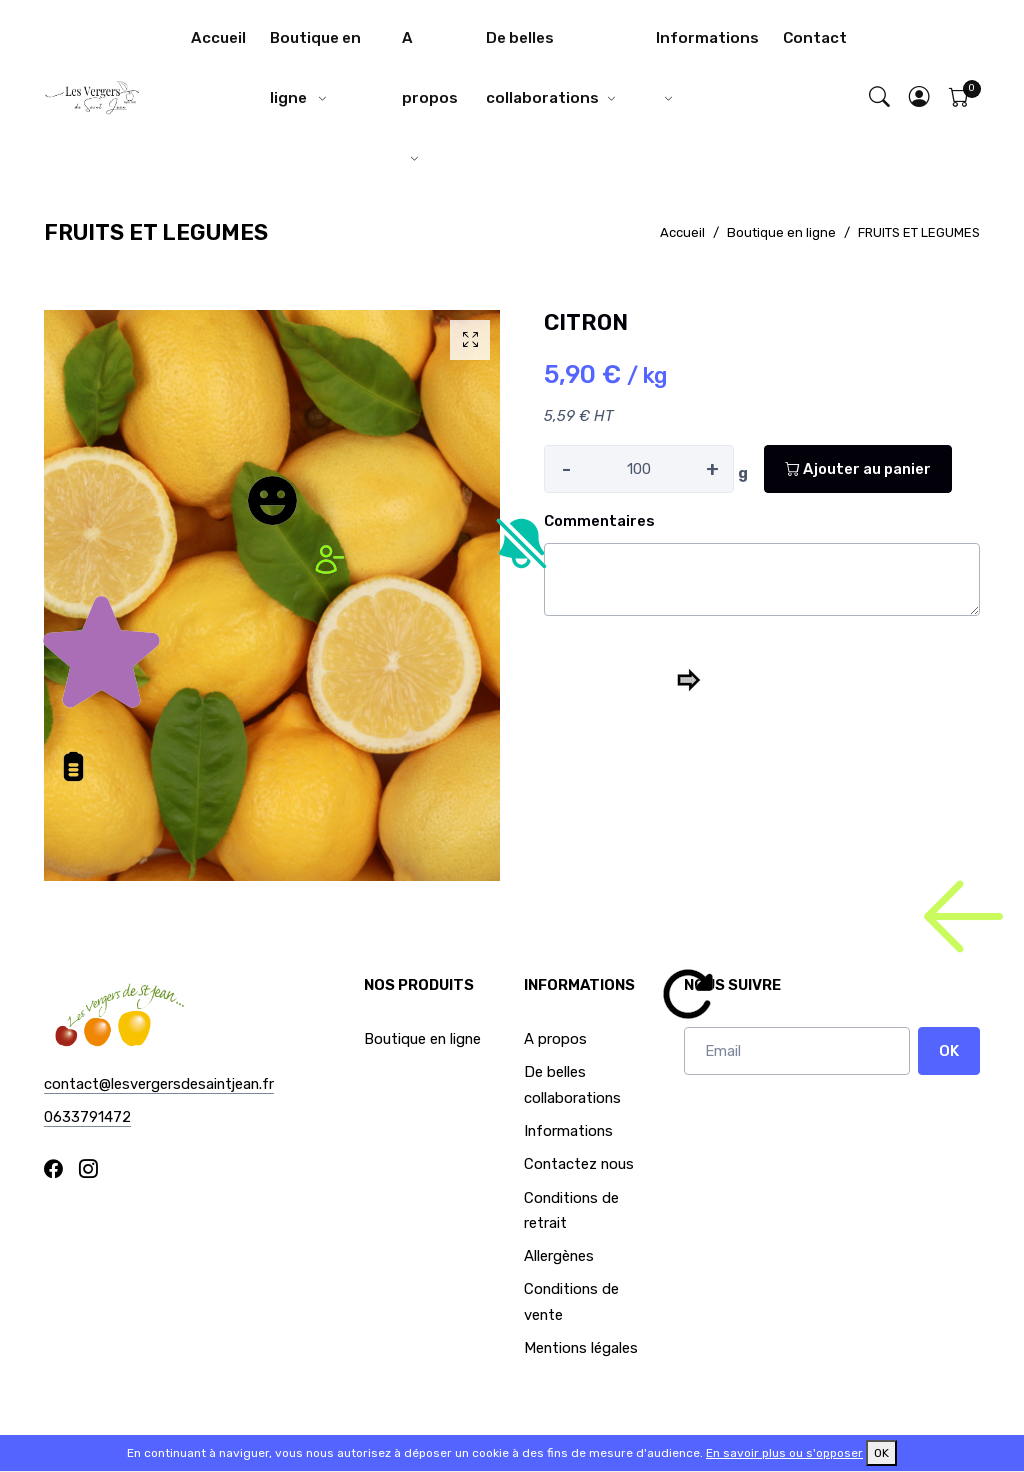 This screenshot has height=1472, width=1024. What do you see at coordinates (688, 994) in the screenshot?
I see `refresh or reload the current page` at bounding box center [688, 994].